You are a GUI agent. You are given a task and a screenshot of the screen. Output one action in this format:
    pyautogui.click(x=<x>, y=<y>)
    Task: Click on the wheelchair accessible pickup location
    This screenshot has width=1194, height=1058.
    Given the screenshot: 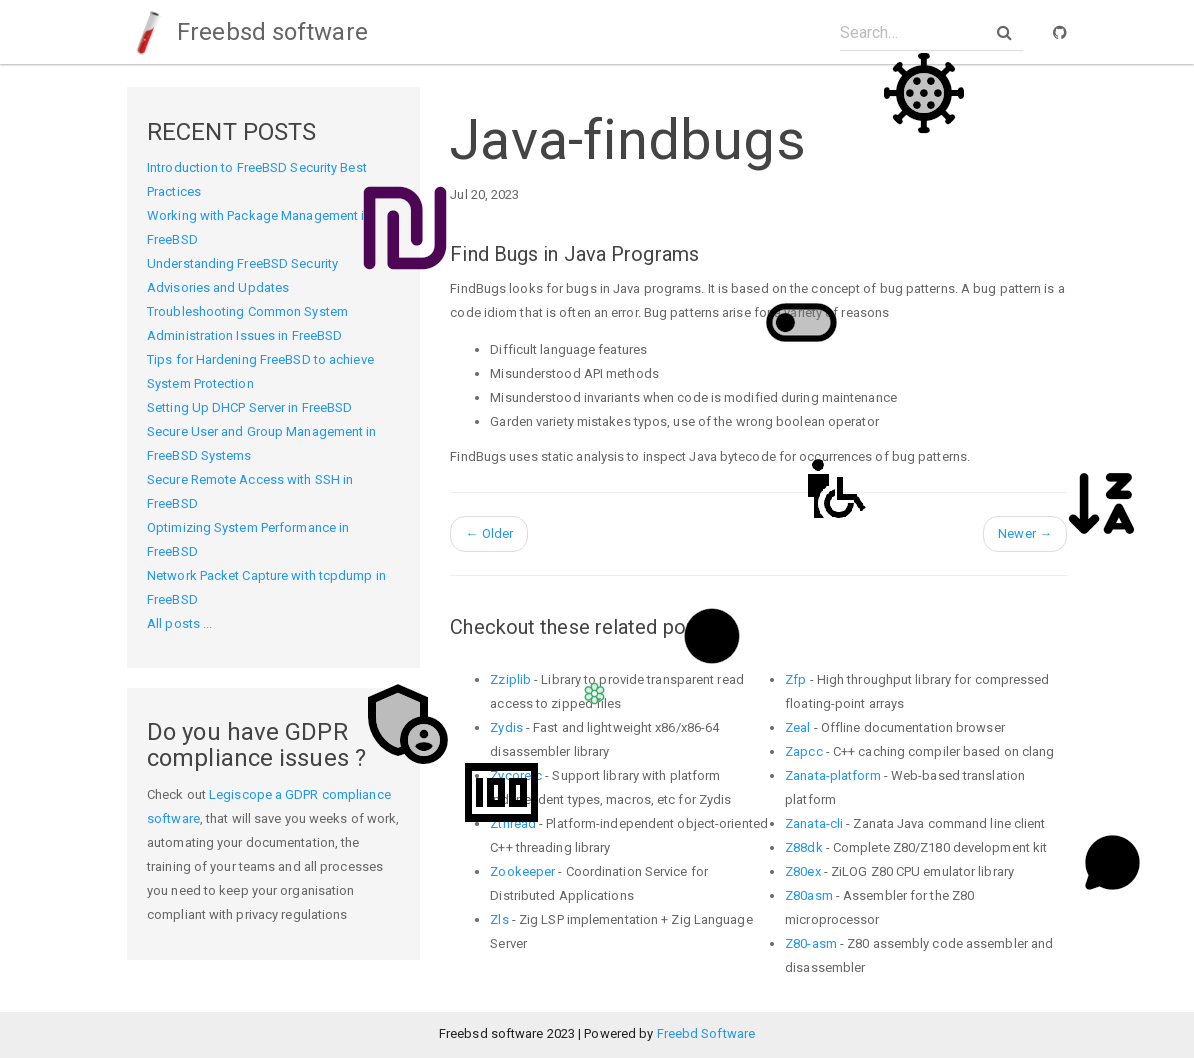 What is the action you would take?
    pyautogui.click(x=834, y=488)
    